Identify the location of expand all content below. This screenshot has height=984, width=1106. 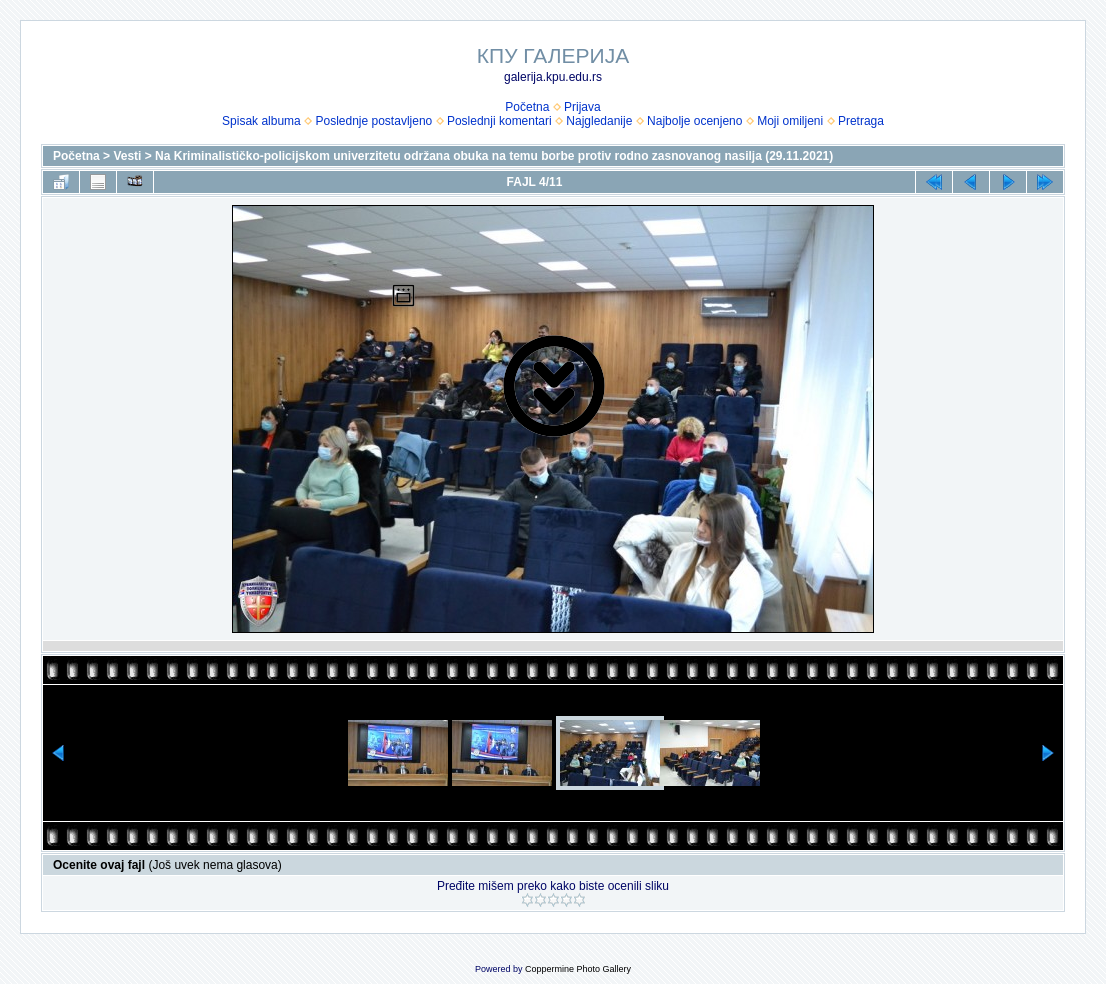
(554, 386).